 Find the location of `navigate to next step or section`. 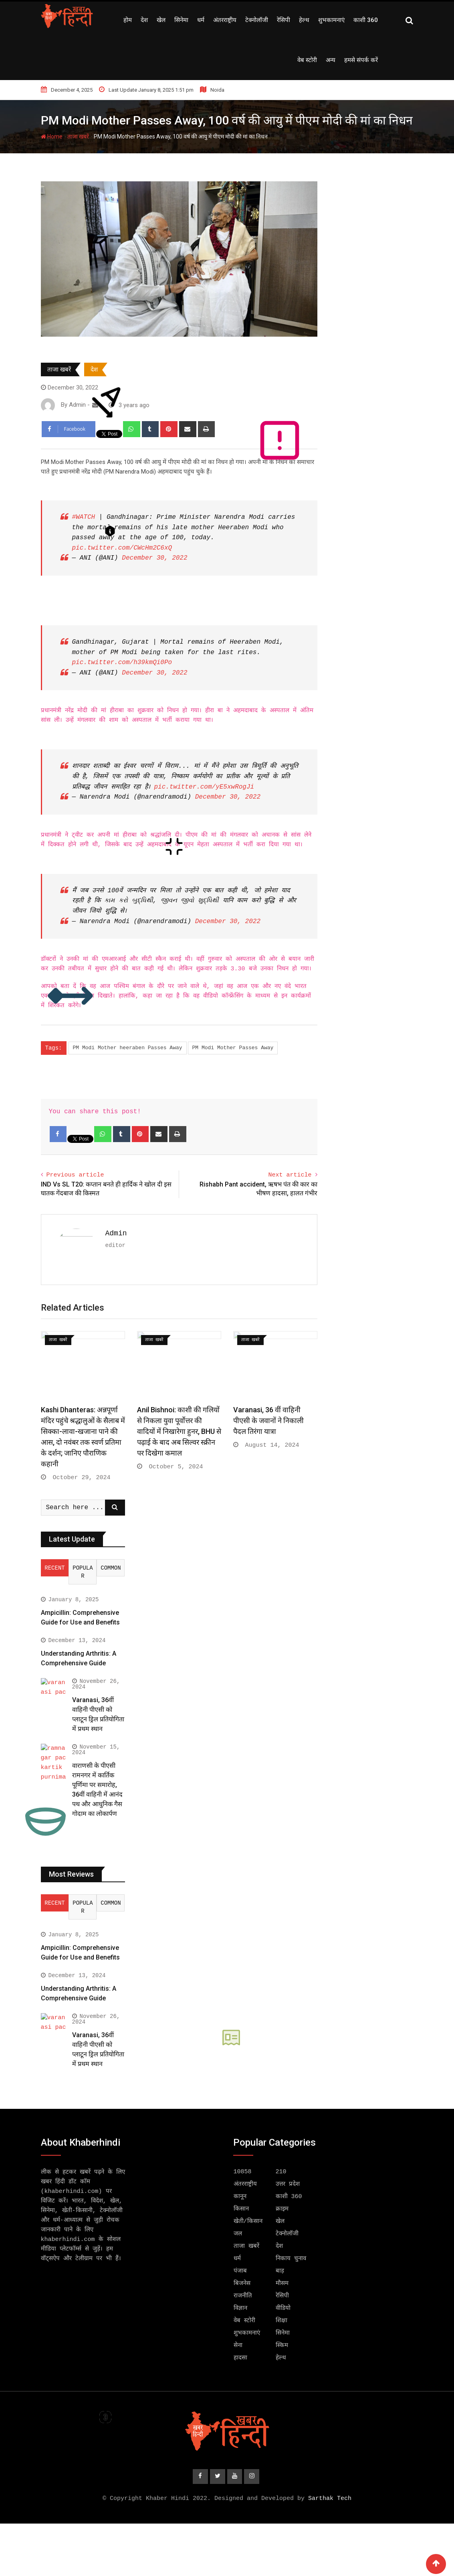

navigate to next step or section is located at coordinates (70, 996).